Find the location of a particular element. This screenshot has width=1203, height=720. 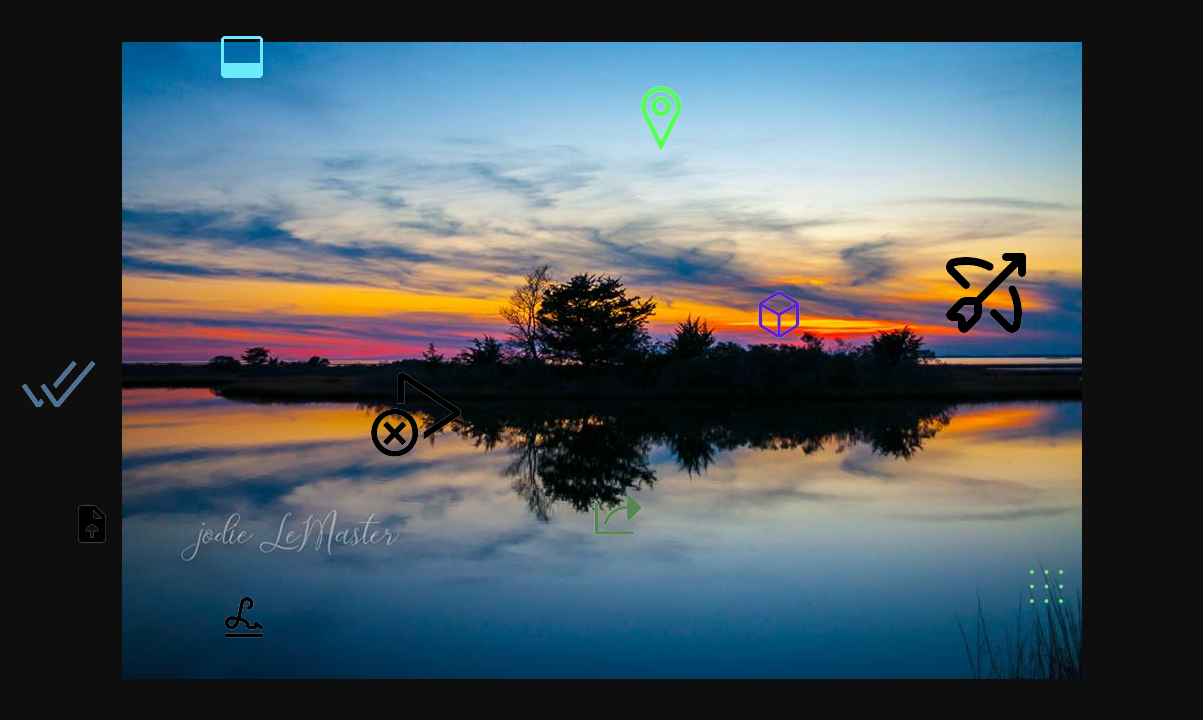

toggle bottom panel visibility is located at coordinates (242, 57).